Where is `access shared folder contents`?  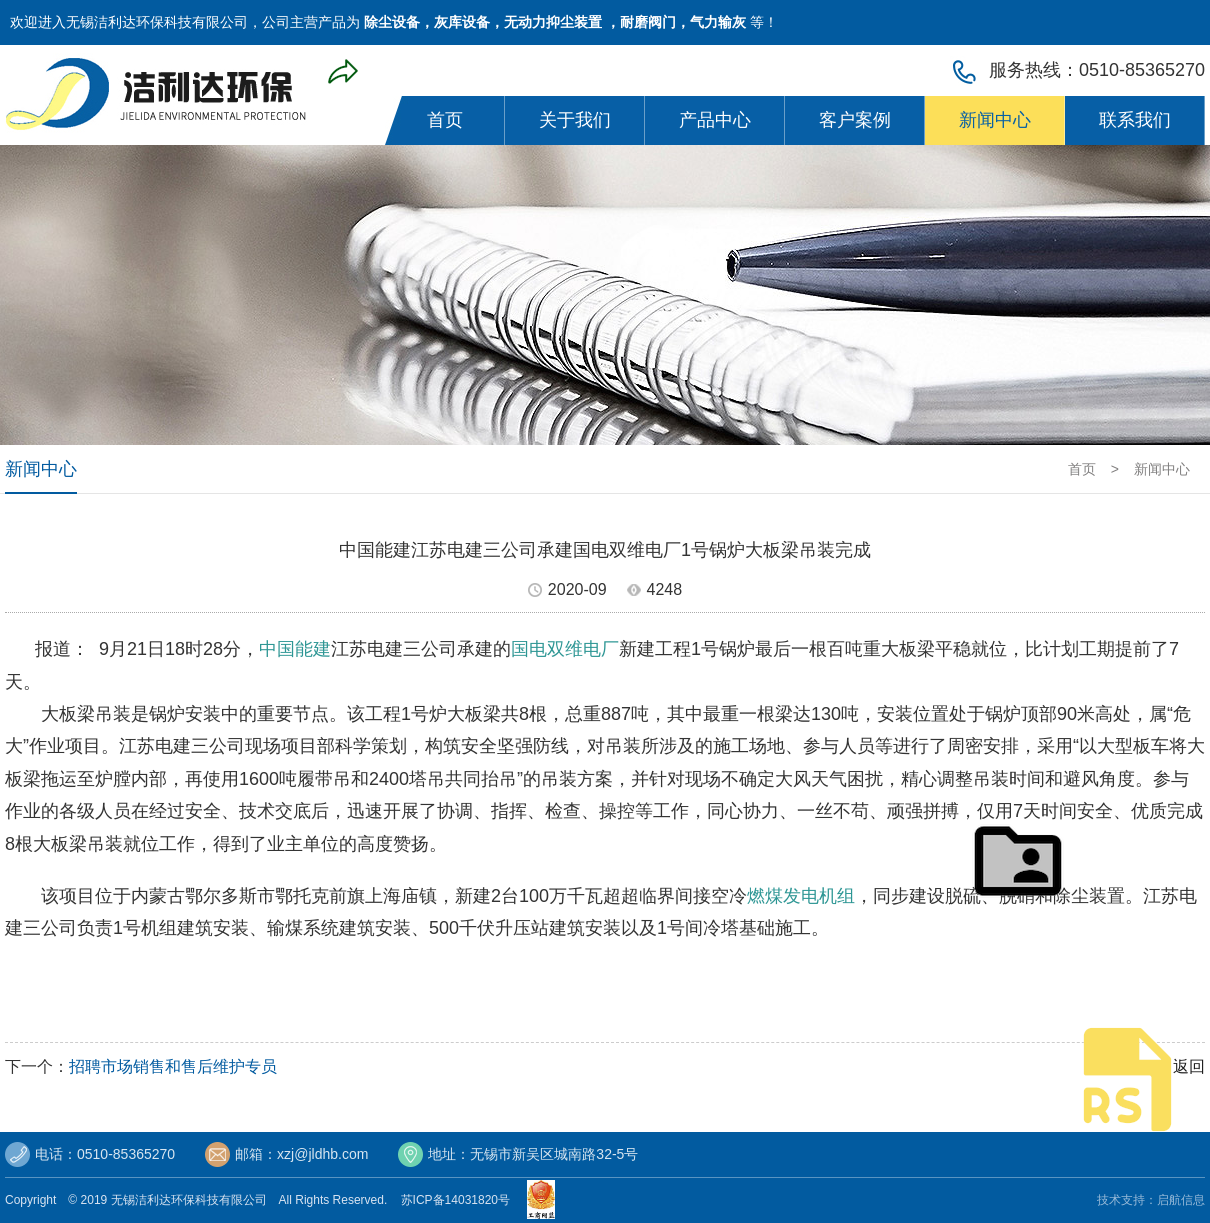 access shared folder contents is located at coordinates (1018, 861).